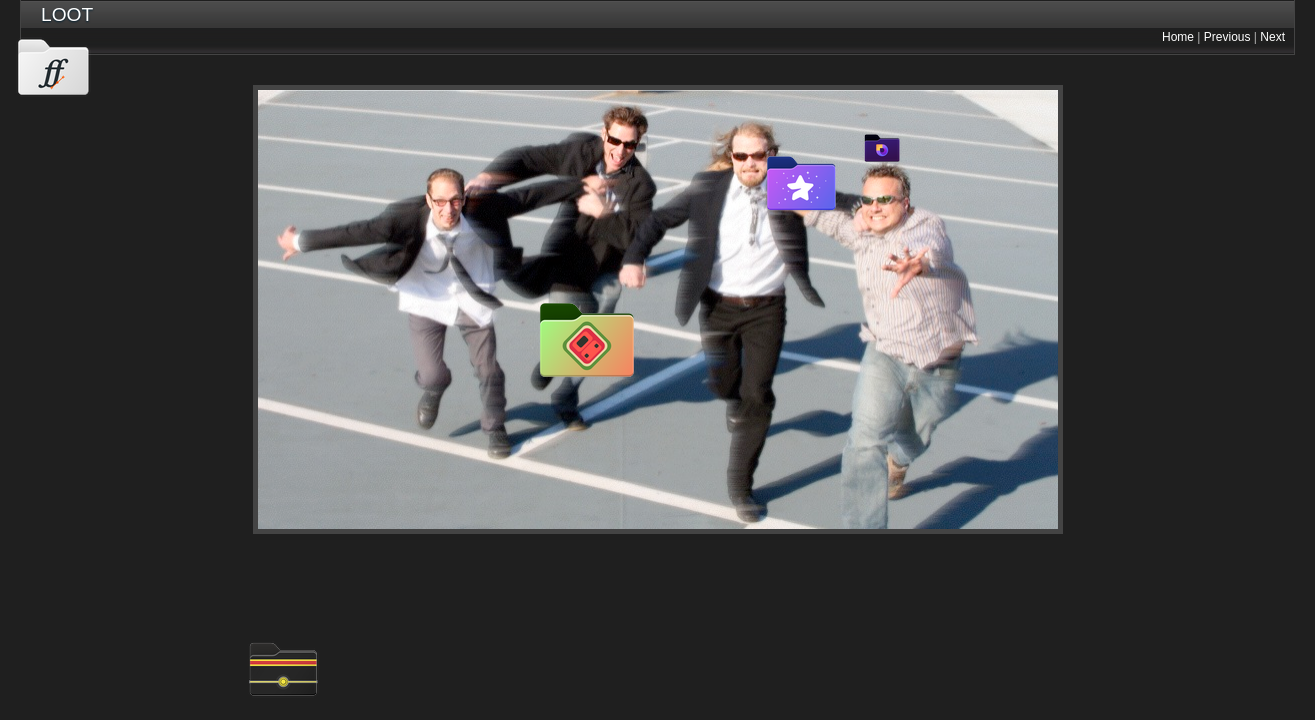  What do you see at coordinates (801, 185) in the screenshot?
I see `open telegram premium files folder` at bounding box center [801, 185].